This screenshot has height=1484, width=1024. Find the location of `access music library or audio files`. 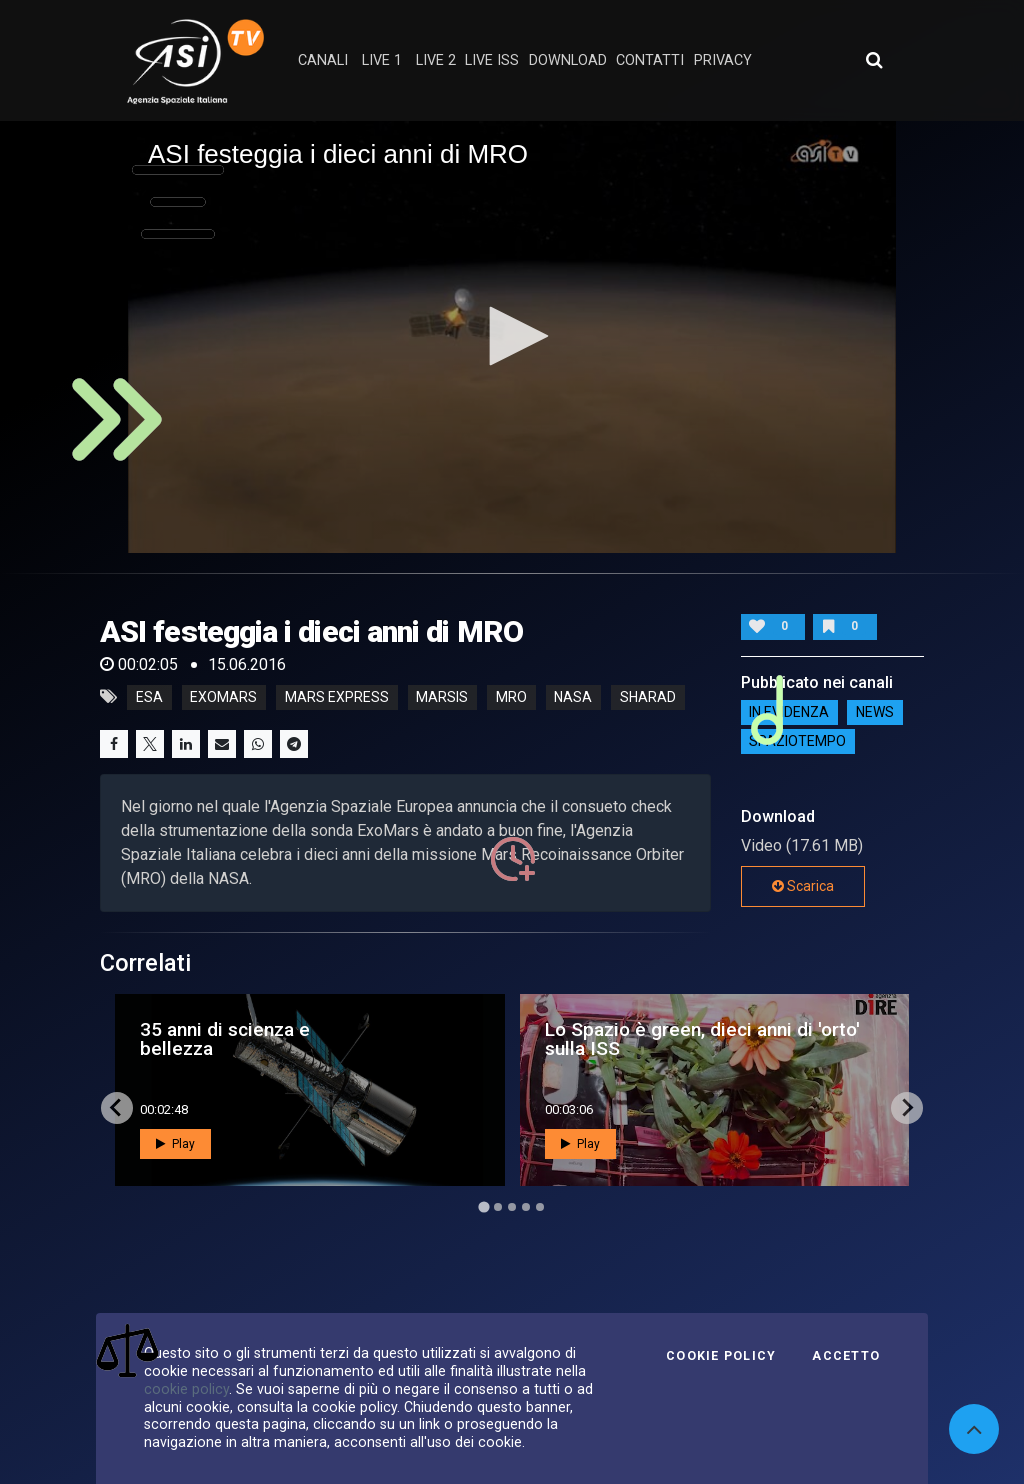

access music library or audio files is located at coordinates (767, 710).